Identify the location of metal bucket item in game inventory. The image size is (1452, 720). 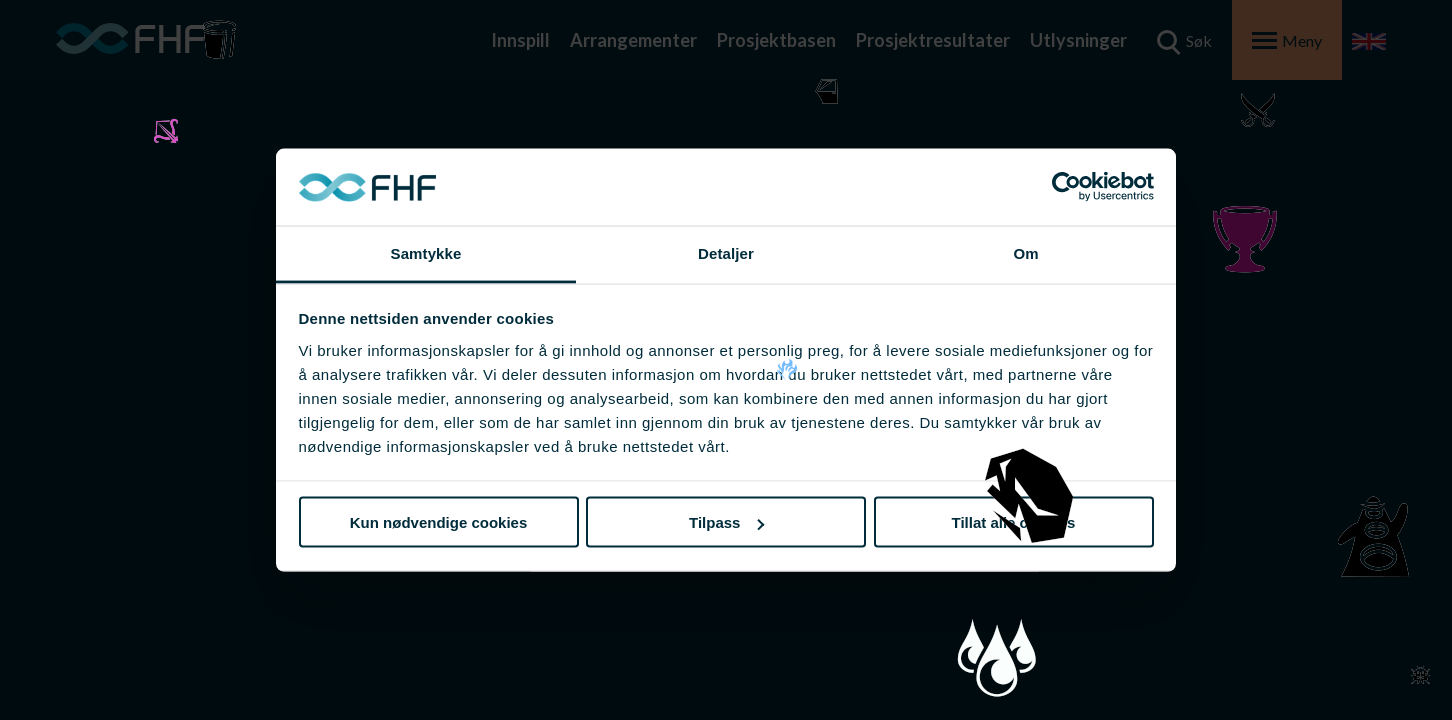
(219, 33).